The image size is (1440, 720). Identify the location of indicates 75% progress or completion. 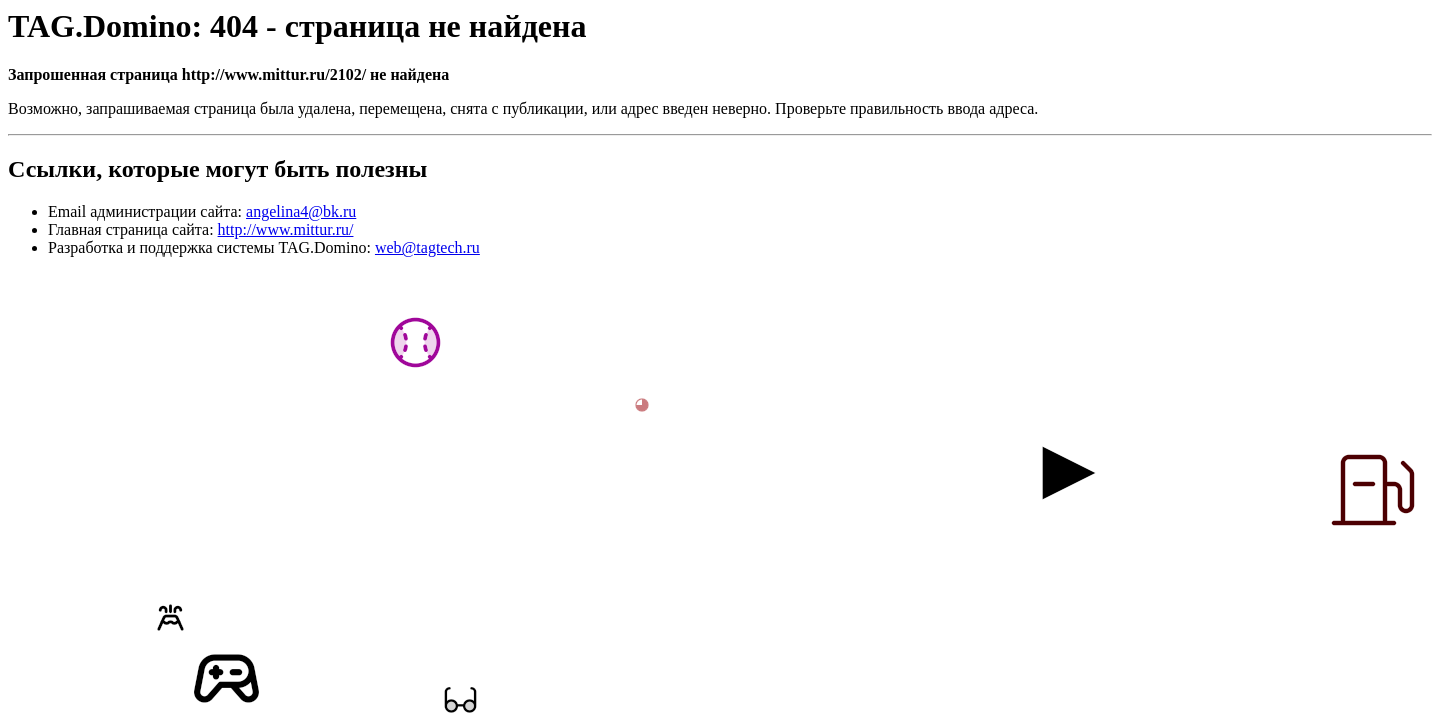
(642, 405).